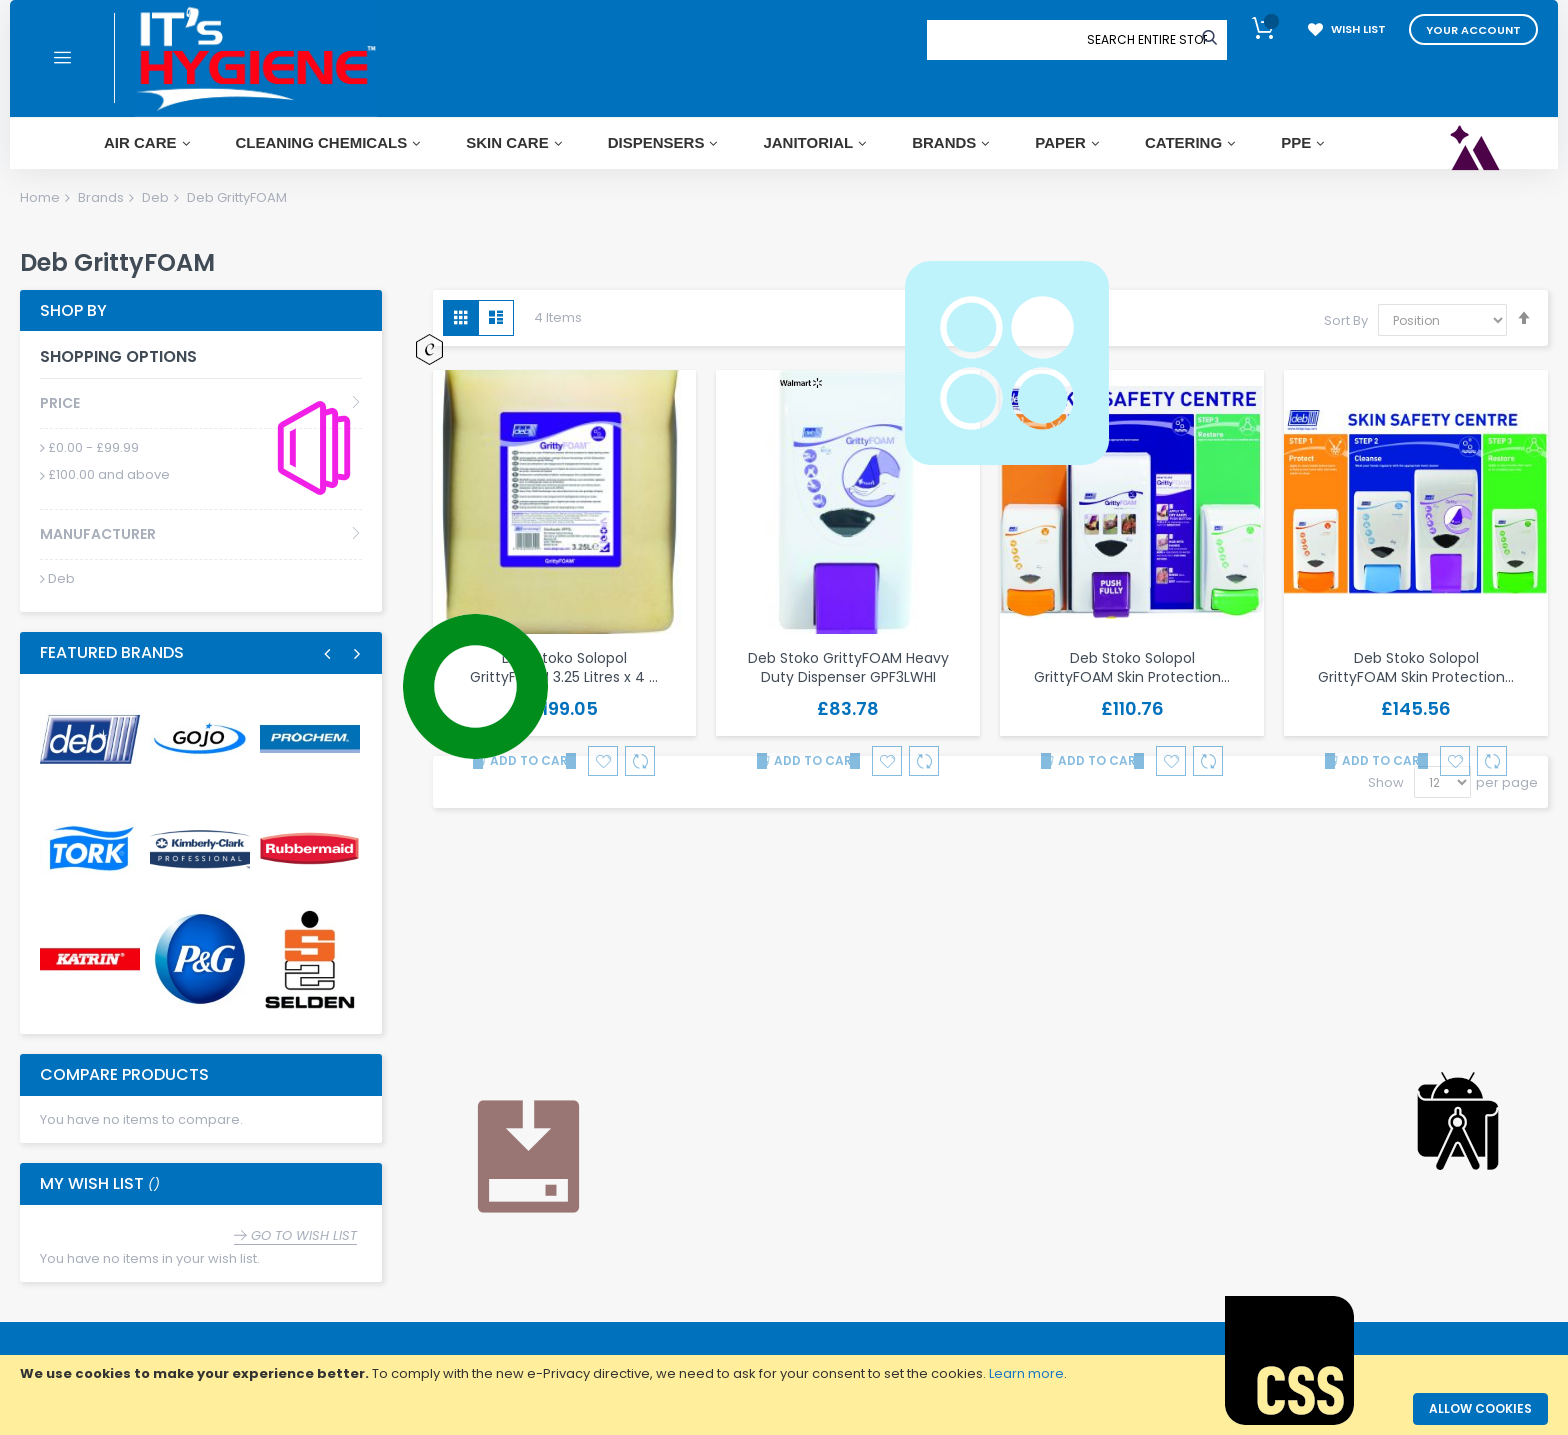 The height and width of the screenshot is (1435, 1568). What do you see at coordinates (1474, 149) in the screenshot?
I see `generate AI-enhanced landscape images` at bounding box center [1474, 149].